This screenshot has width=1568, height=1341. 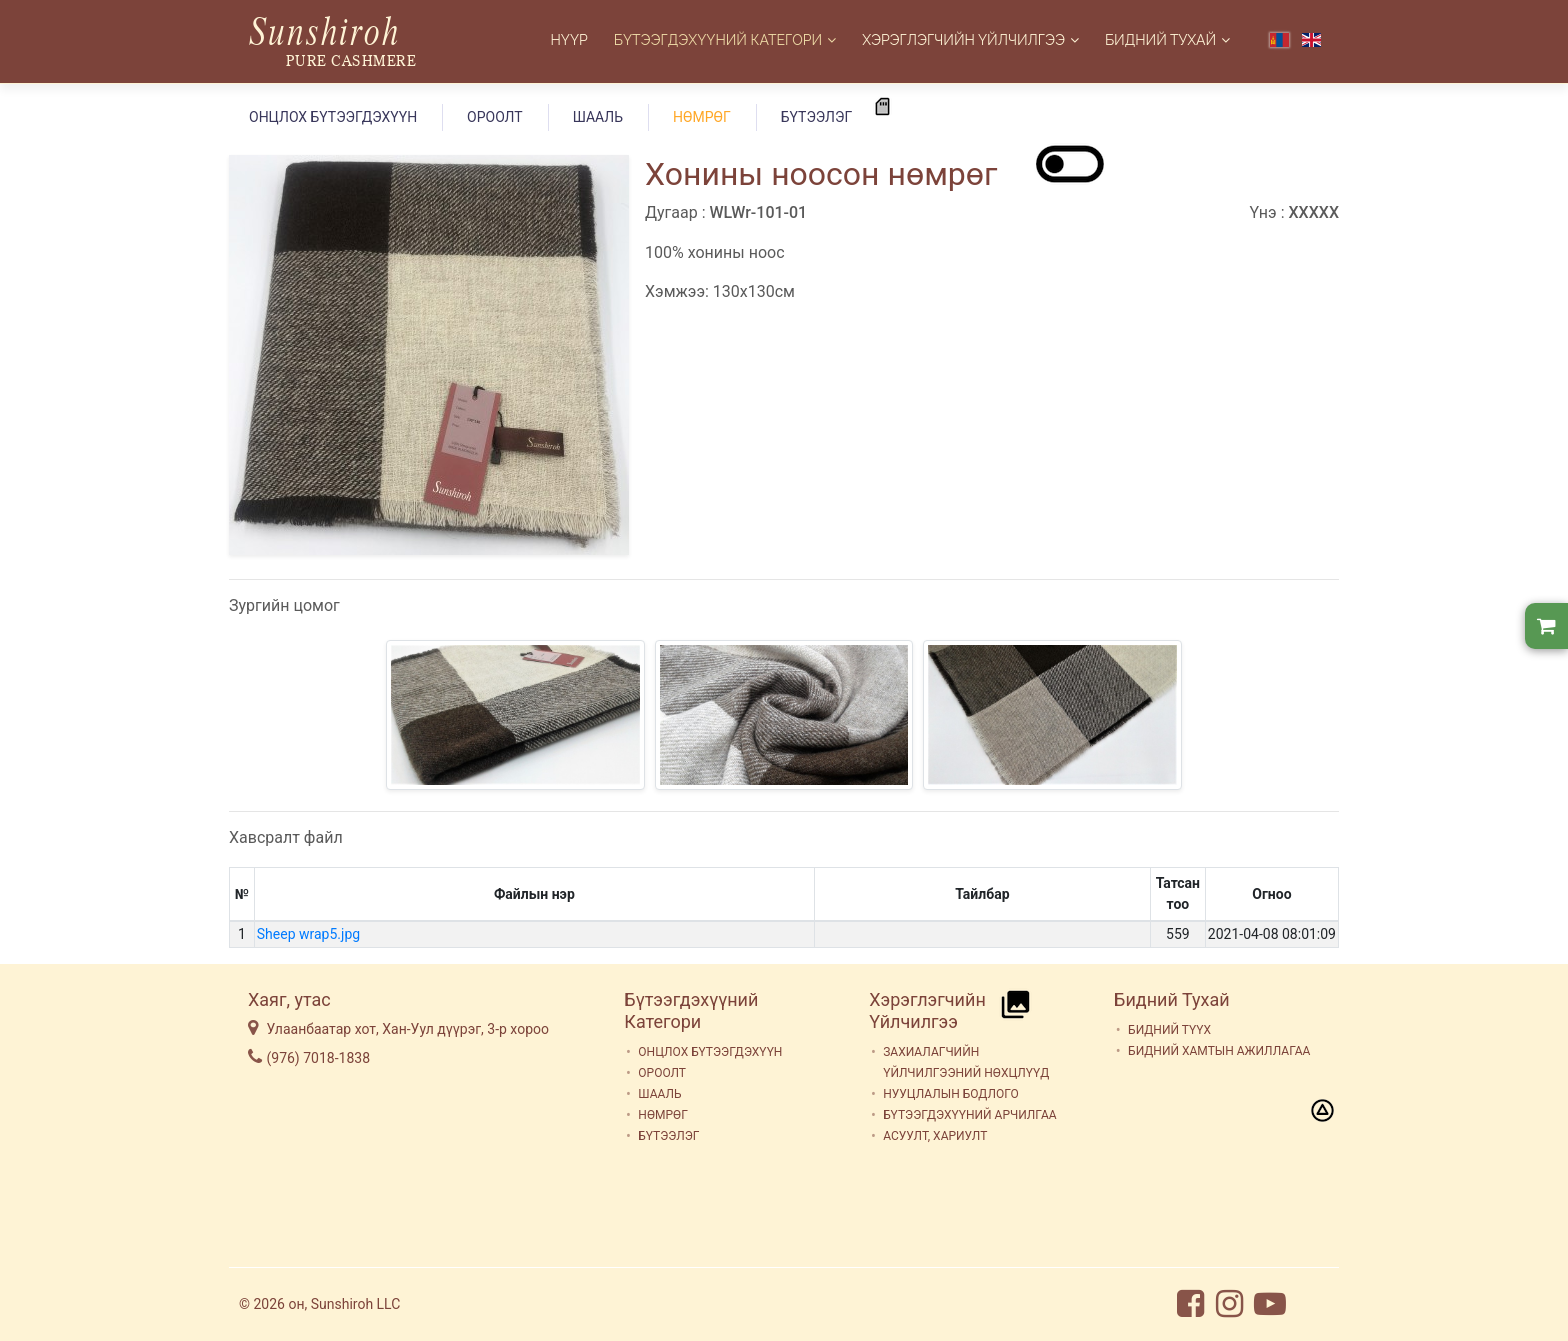 What do you see at coordinates (1070, 164) in the screenshot?
I see `toggle switch in off position` at bounding box center [1070, 164].